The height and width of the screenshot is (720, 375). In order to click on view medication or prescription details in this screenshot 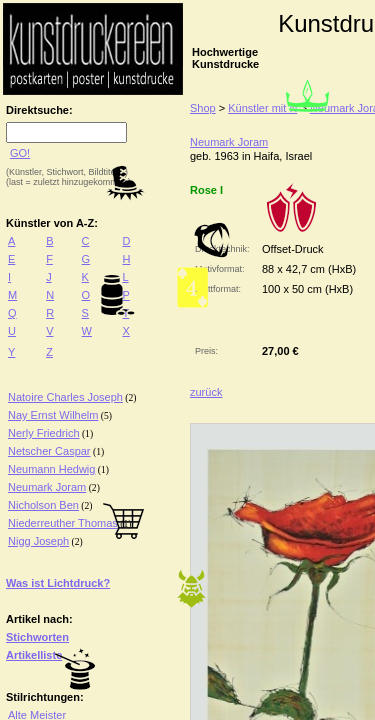, I will do `click(116, 295)`.